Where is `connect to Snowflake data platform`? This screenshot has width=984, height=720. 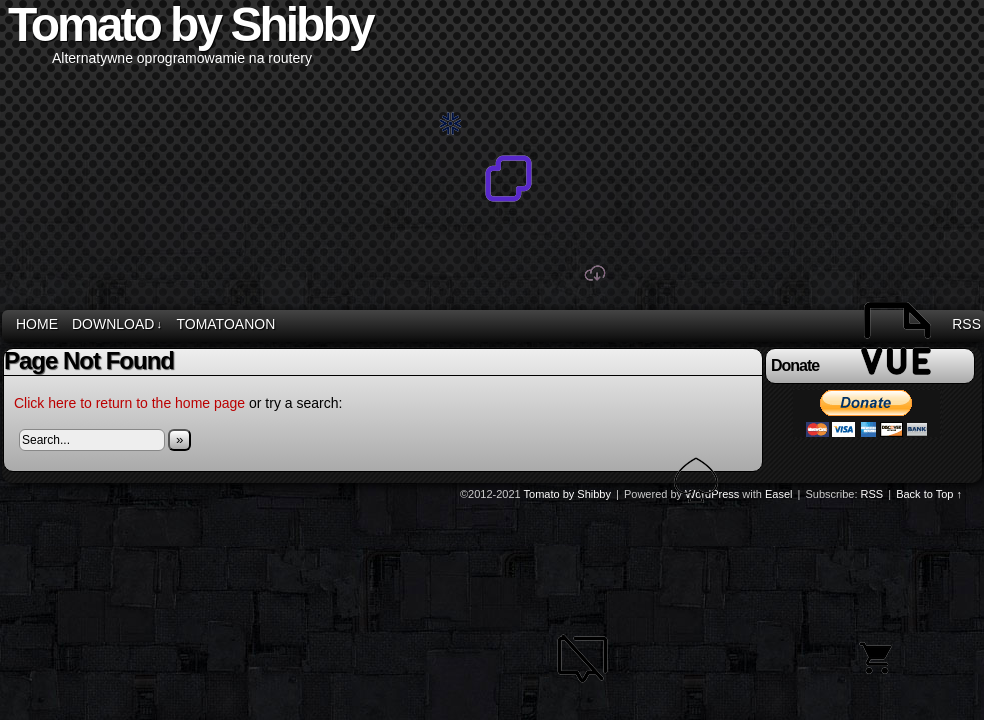 connect to Snowflake data platform is located at coordinates (450, 123).